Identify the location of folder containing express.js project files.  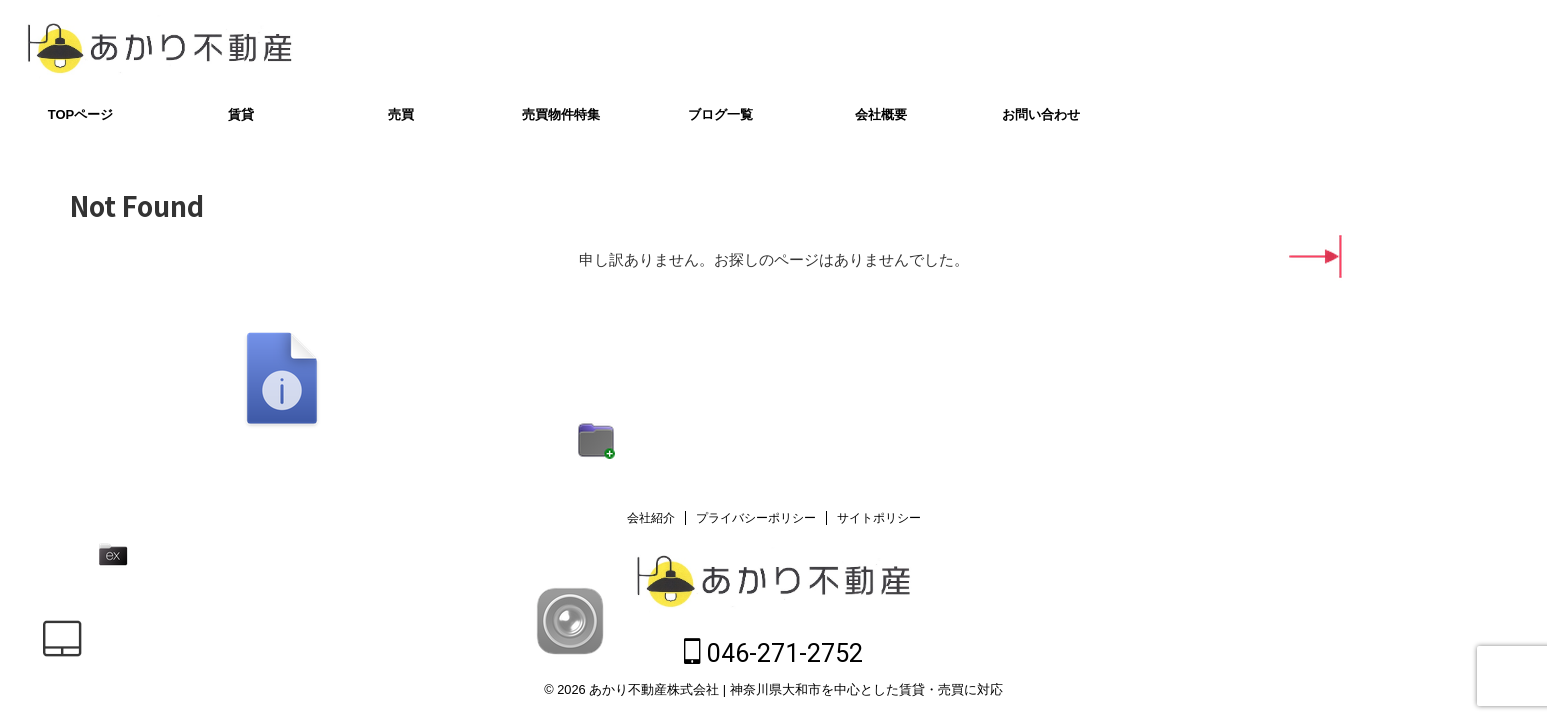
(113, 555).